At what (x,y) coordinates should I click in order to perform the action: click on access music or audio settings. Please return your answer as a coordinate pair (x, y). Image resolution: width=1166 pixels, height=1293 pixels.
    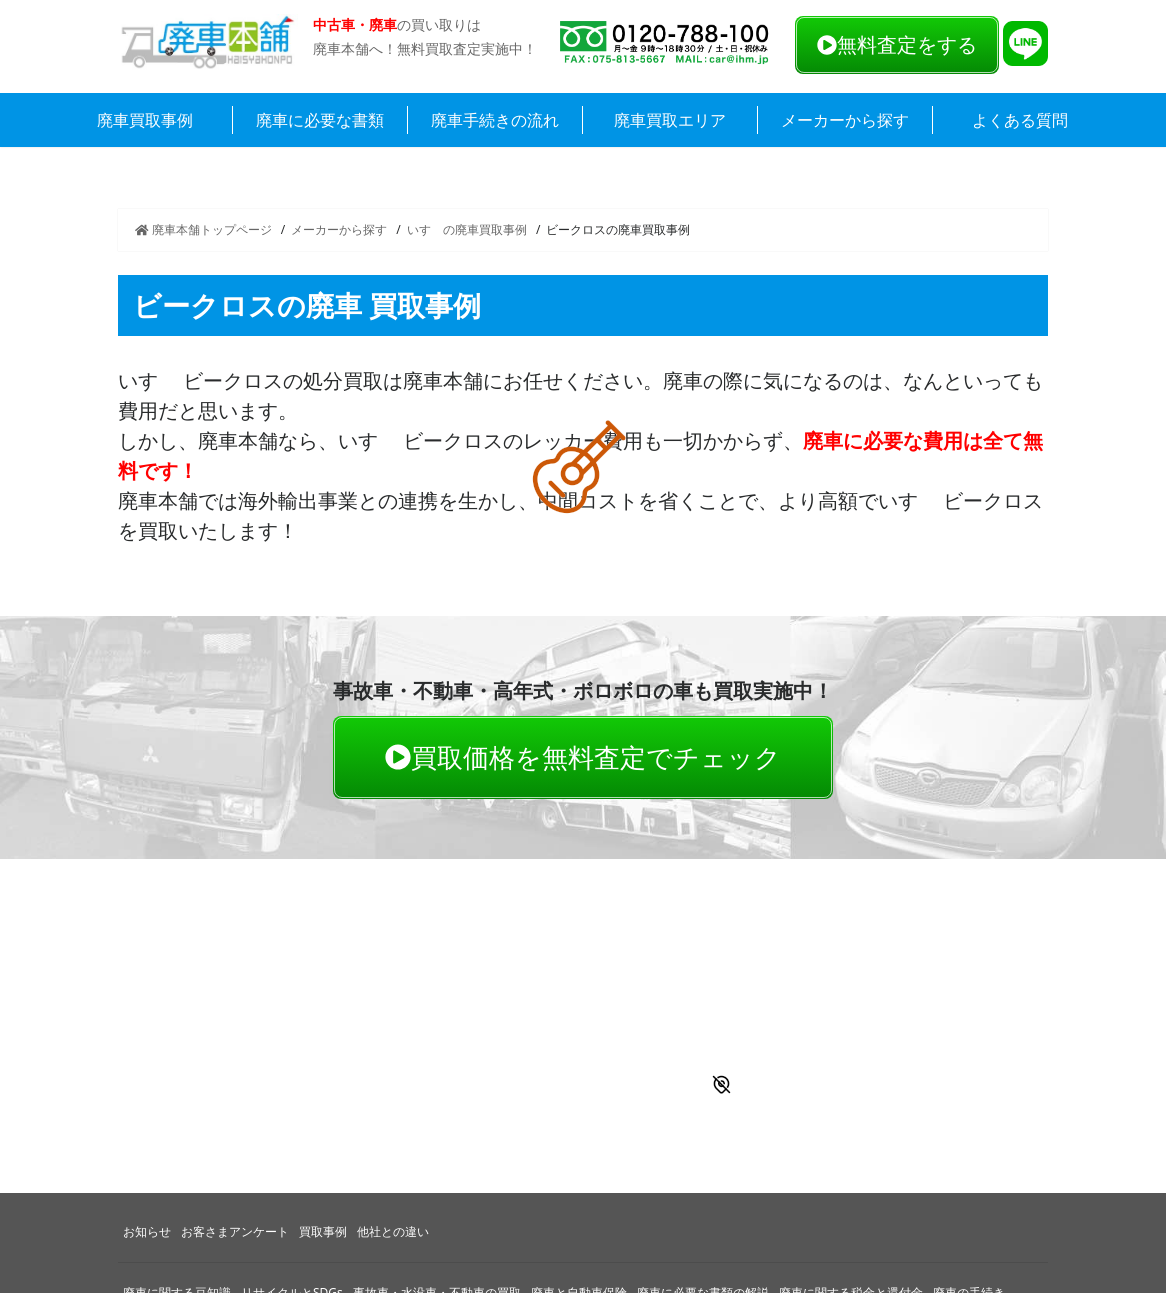
    Looking at the image, I should click on (578, 467).